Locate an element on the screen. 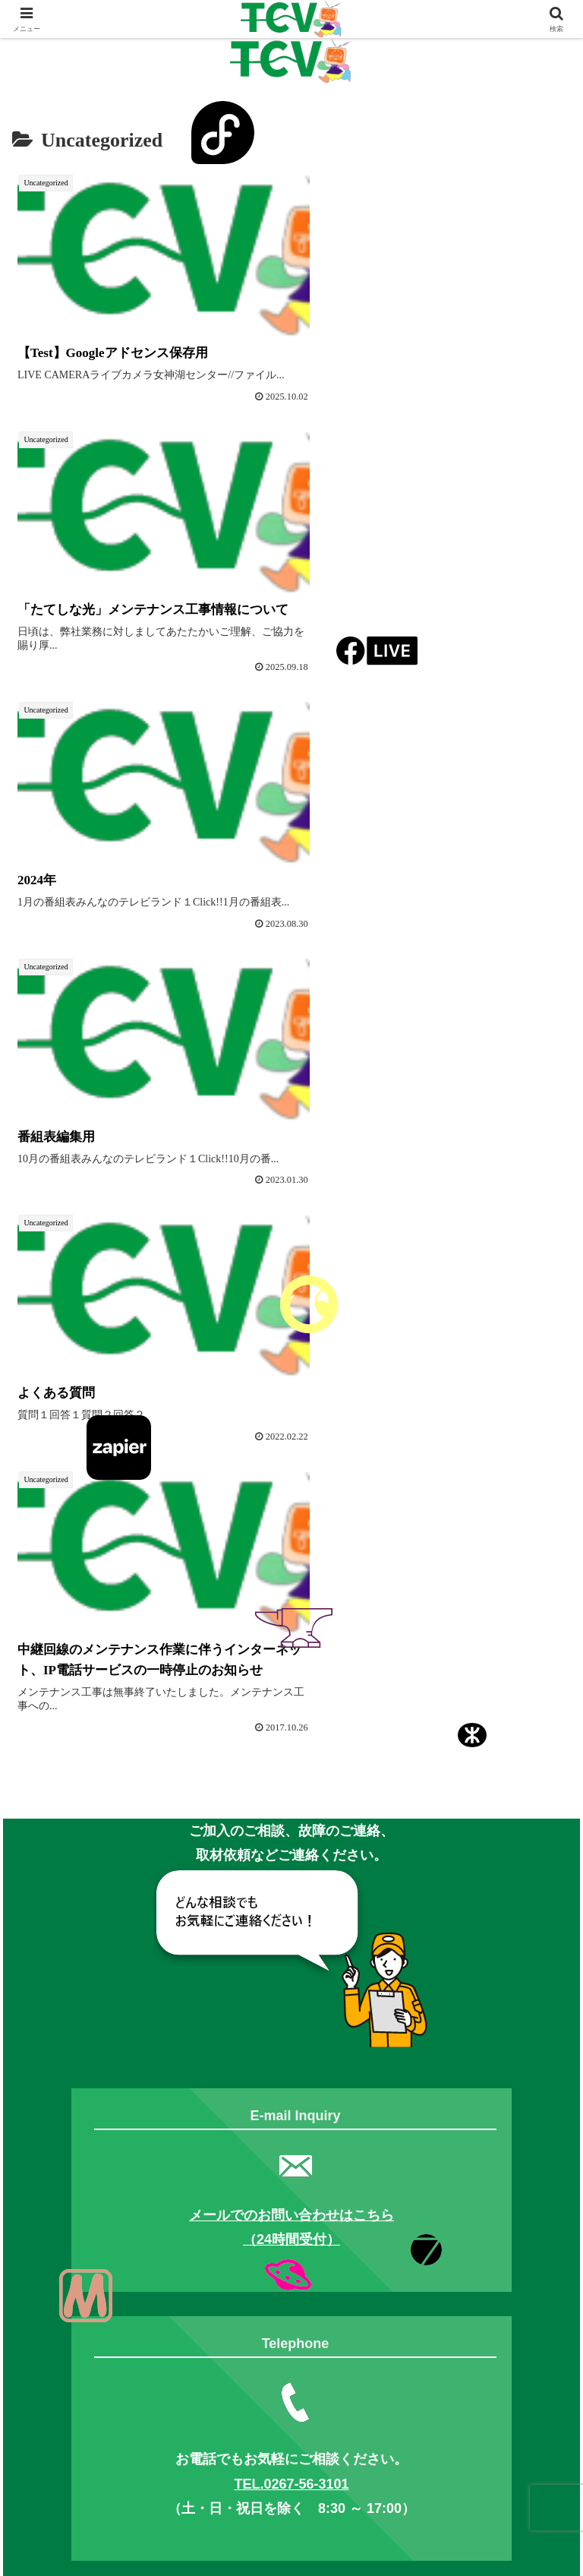  open MangaUpdates website or app is located at coordinates (86, 2296).